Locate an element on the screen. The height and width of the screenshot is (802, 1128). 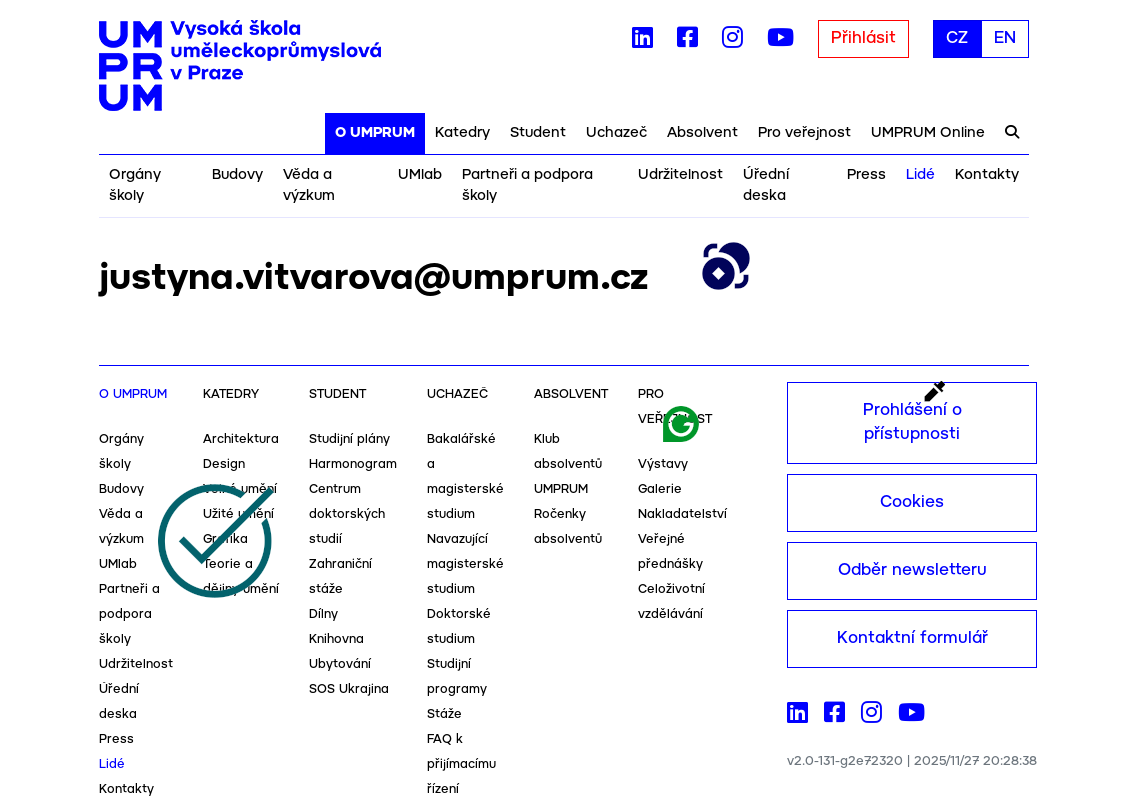
open Grammarly writing assistant is located at coordinates (681, 424).